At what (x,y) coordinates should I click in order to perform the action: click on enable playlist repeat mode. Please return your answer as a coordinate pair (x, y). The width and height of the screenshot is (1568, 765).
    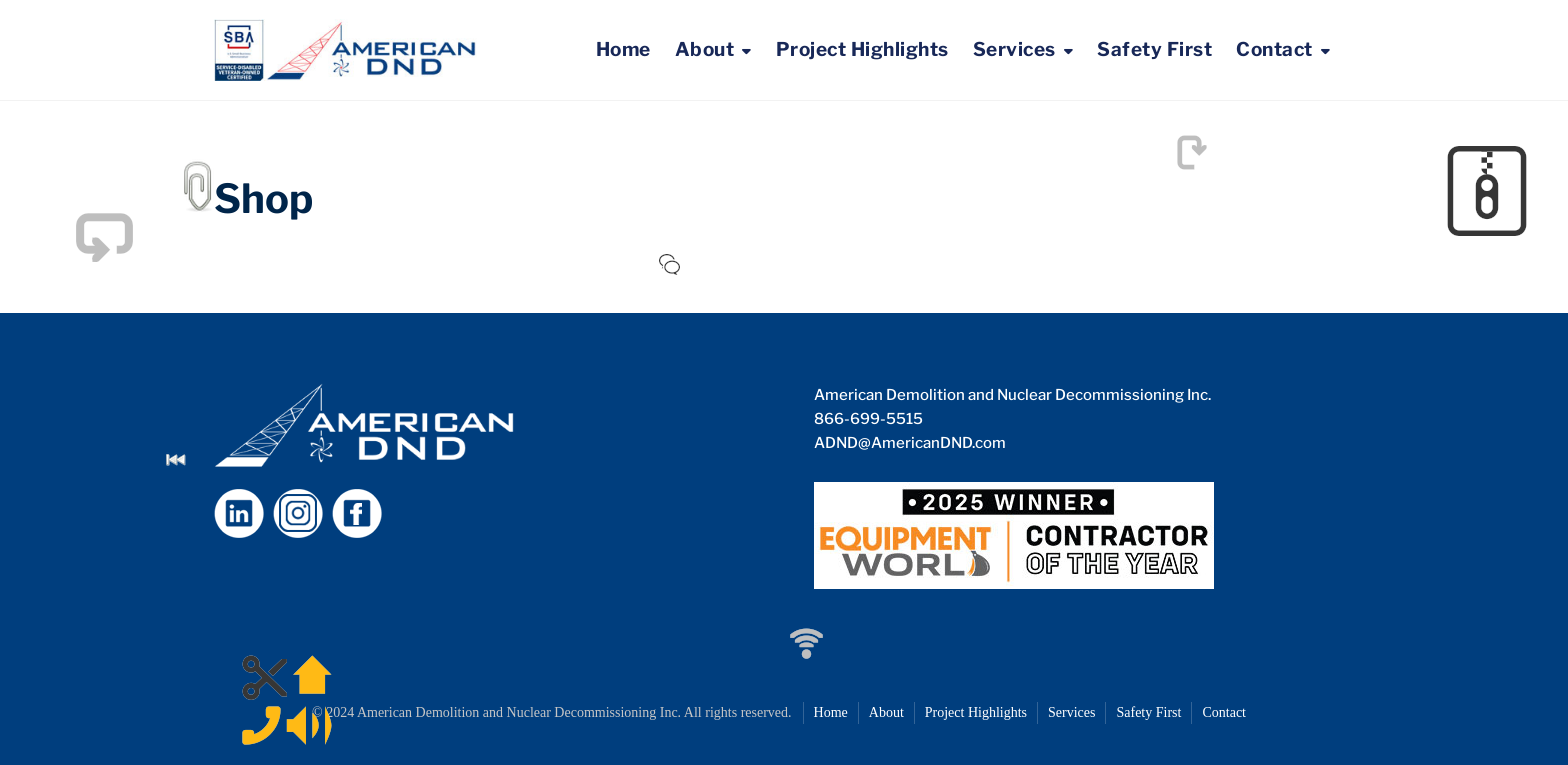
    Looking at the image, I should click on (104, 233).